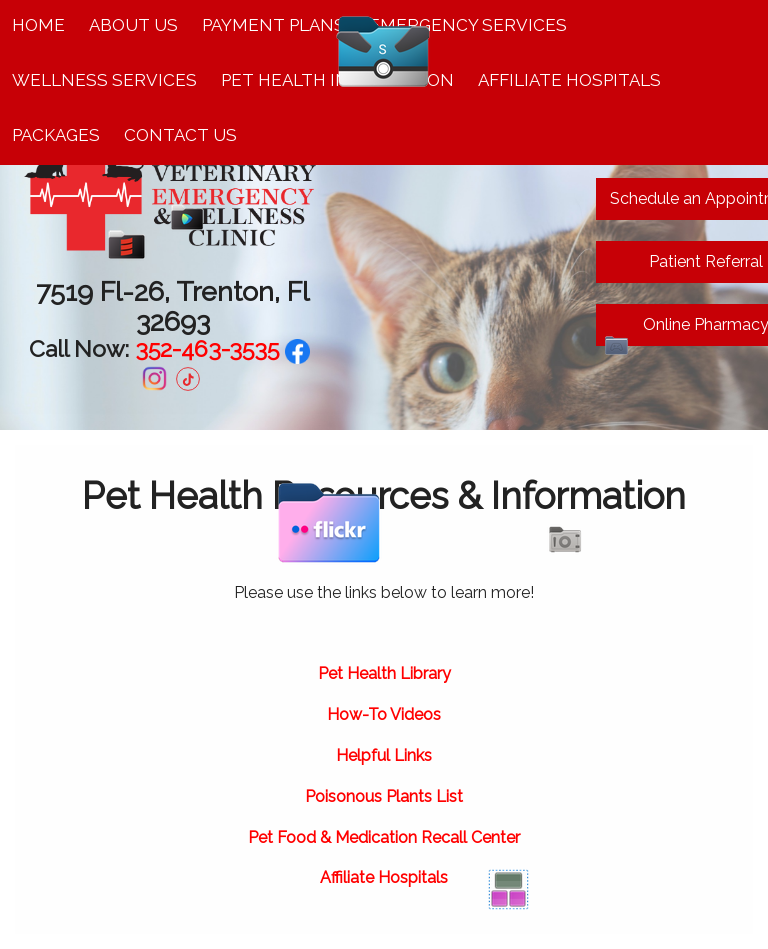 The width and height of the screenshot is (768, 949). What do you see at coordinates (126, 245) in the screenshot?
I see `open scala project folder` at bounding box center [126, 245].